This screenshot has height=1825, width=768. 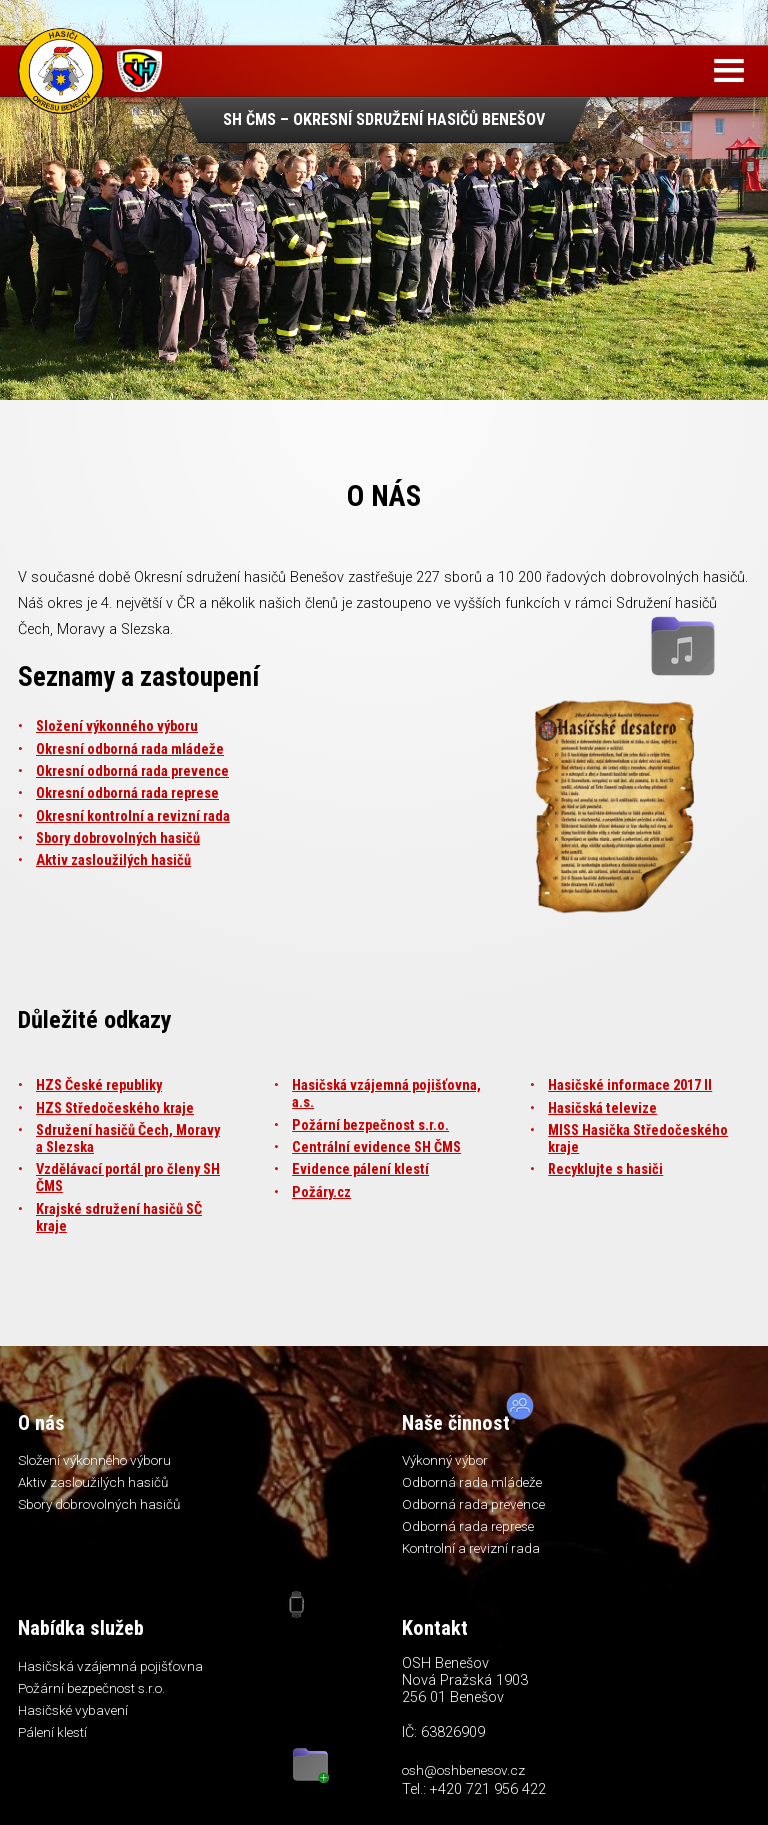 What do you see at coordinates (310, 1764) in the screenshot?
I see `create a new folder` at bounding box center [310, 1764].